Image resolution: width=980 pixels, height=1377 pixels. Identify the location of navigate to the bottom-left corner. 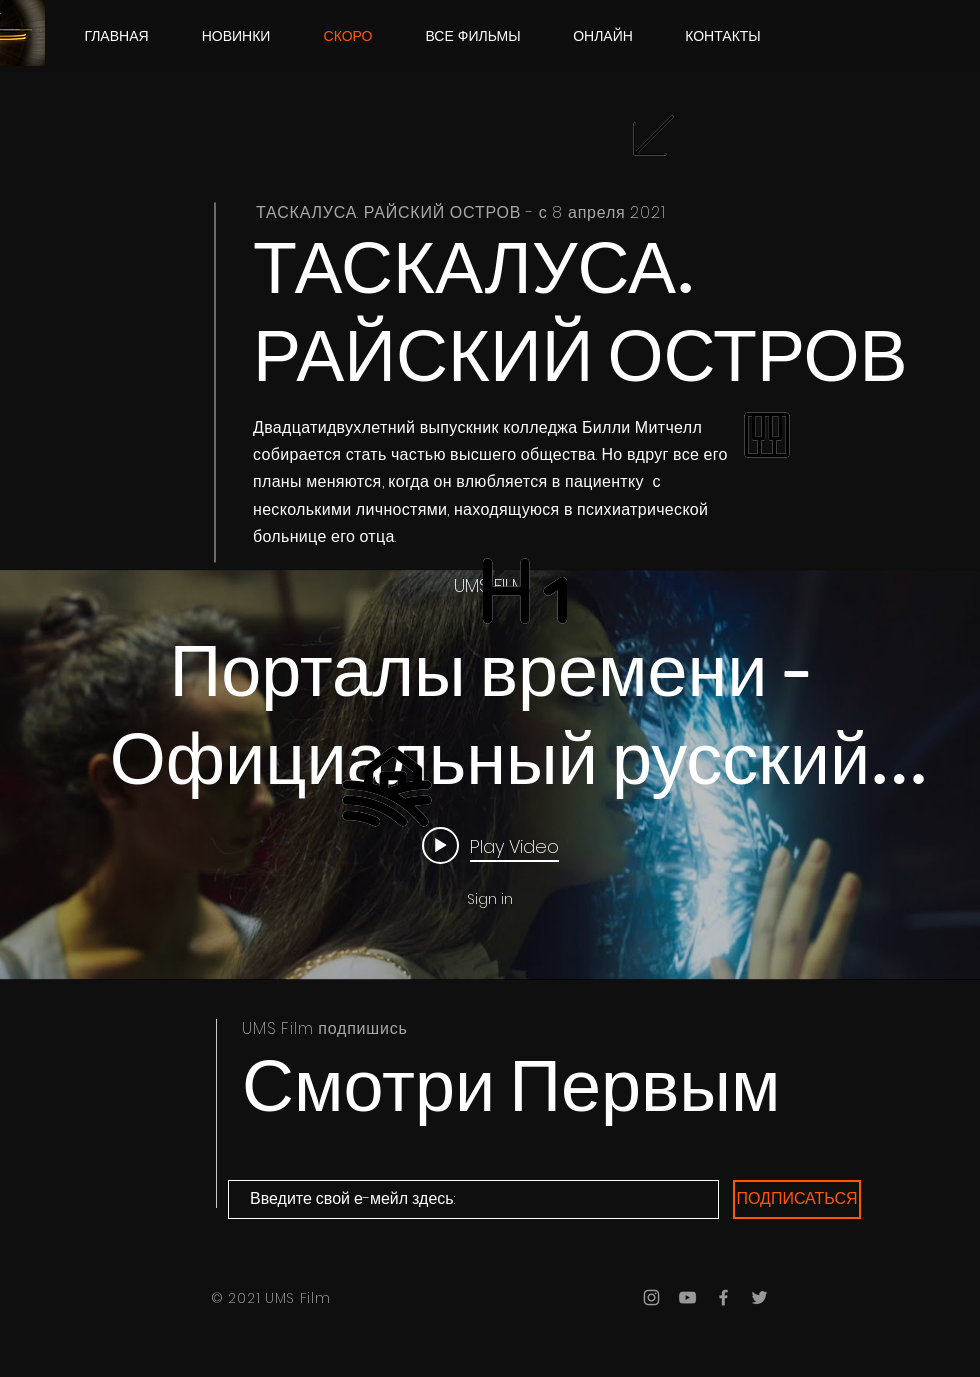
(653, 135).